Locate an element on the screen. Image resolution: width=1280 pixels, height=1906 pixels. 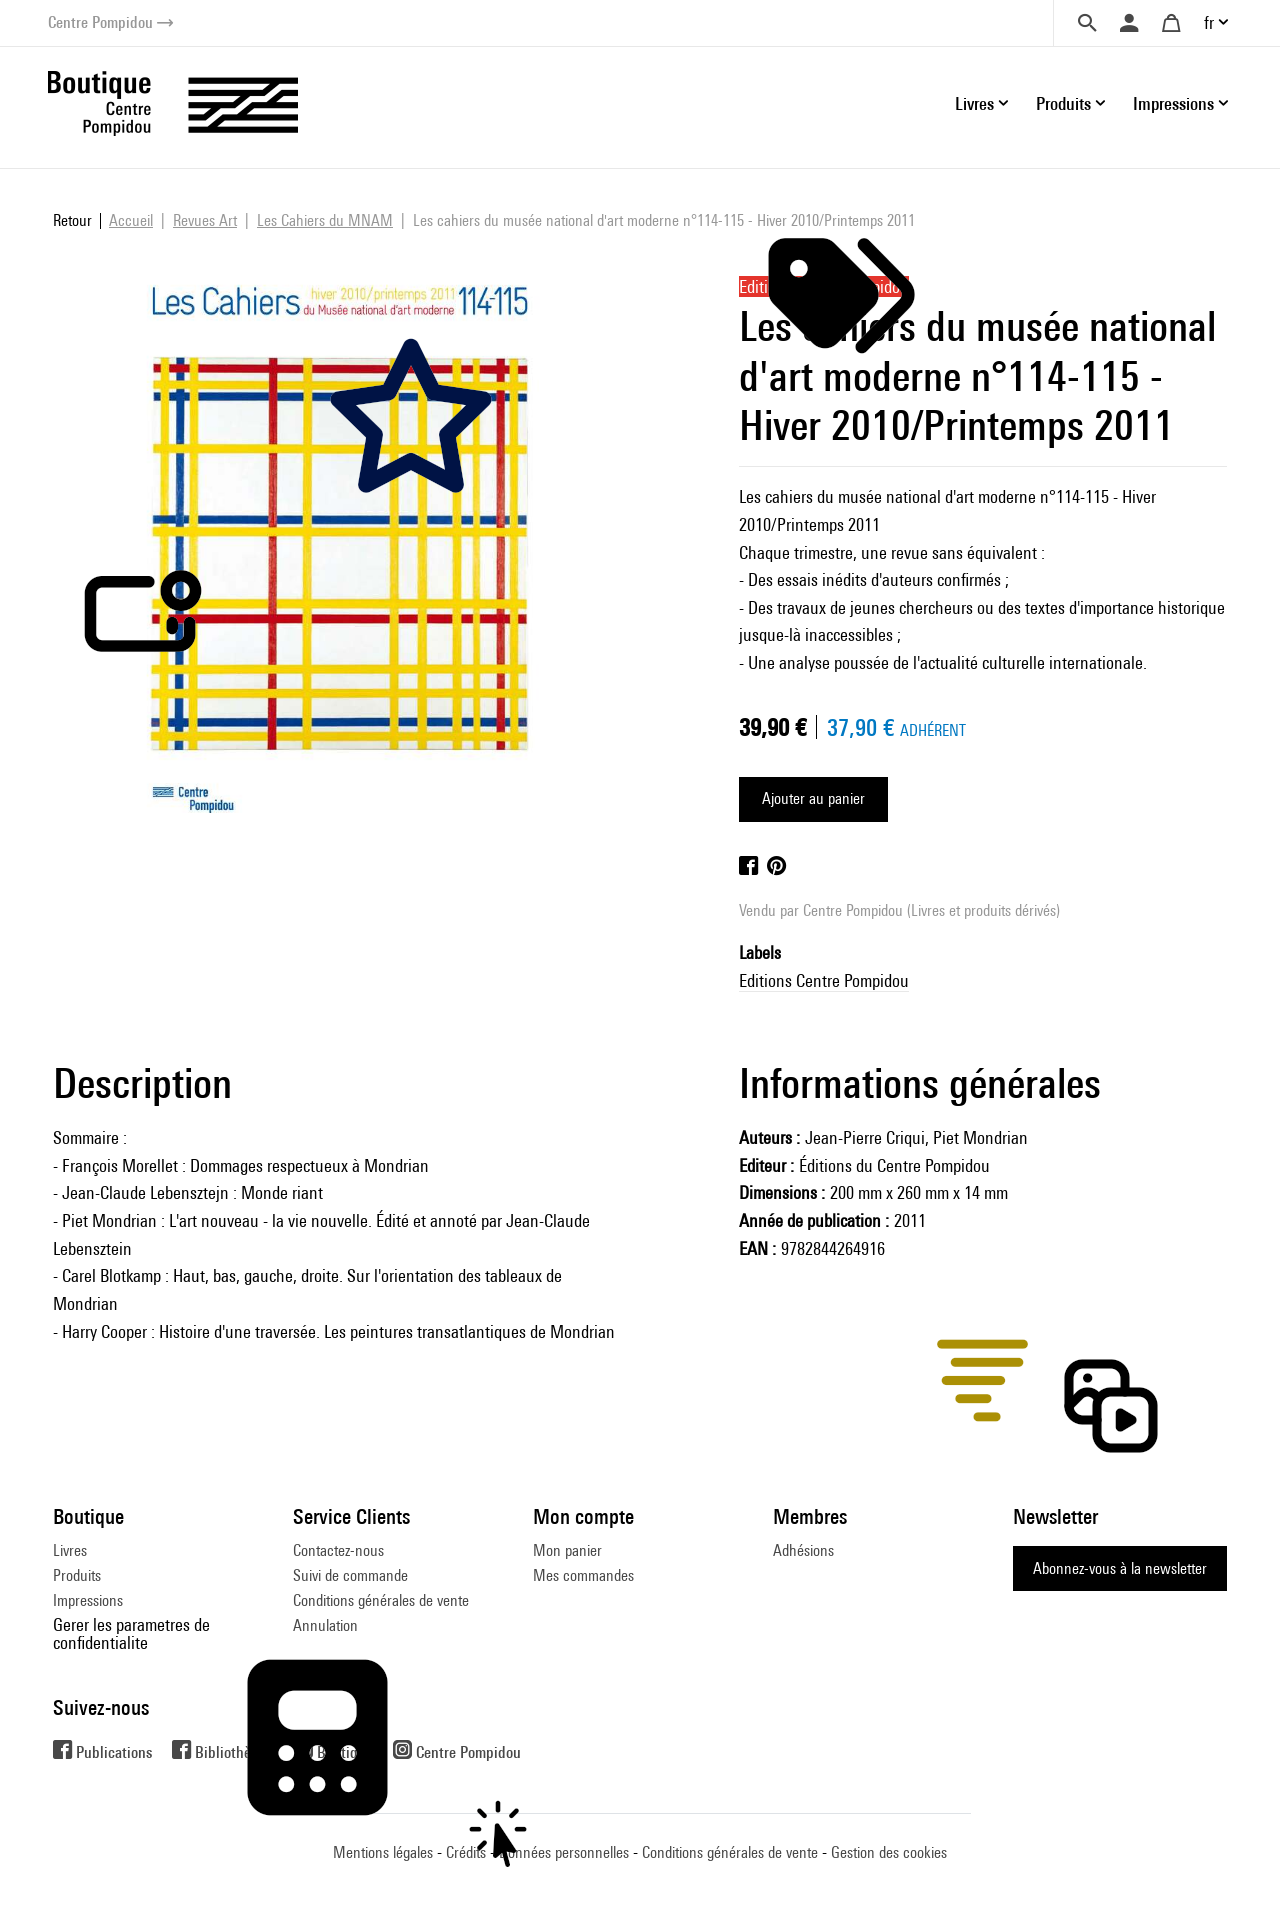
indicates tornado warning or severe weather alert is located at coordinates (982, 1380).